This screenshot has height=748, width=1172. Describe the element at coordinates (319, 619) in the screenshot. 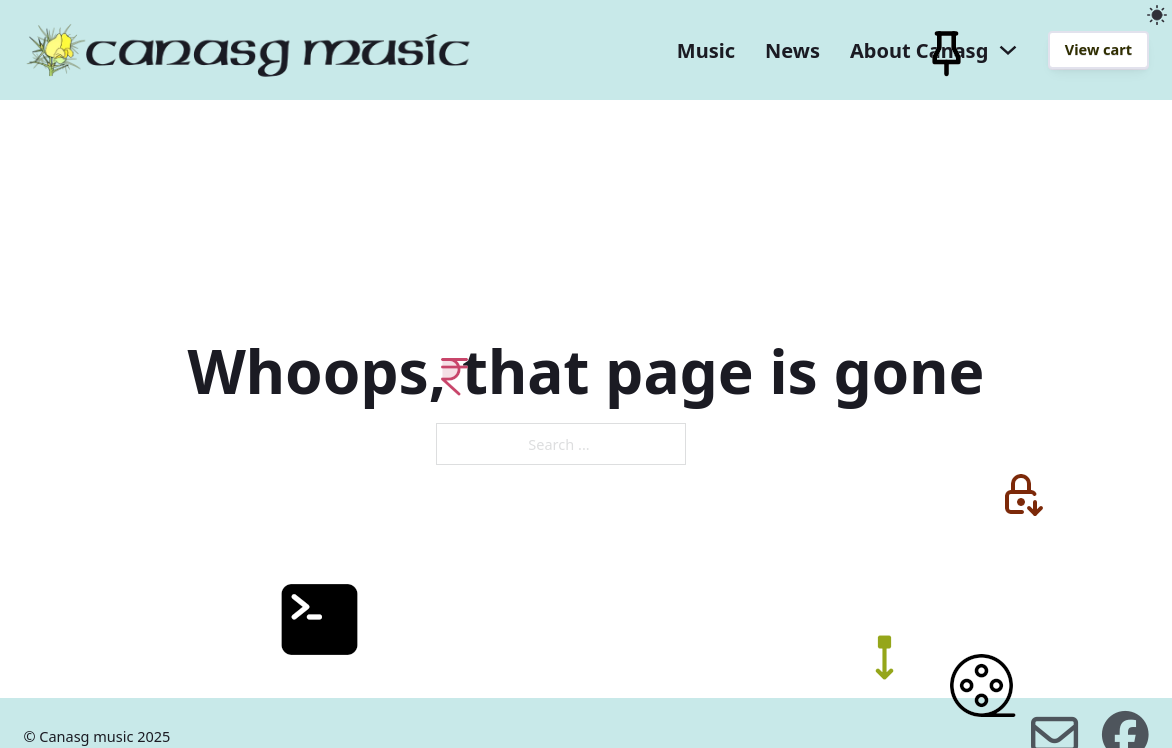

I see `open terminal or command line interface` at that location.